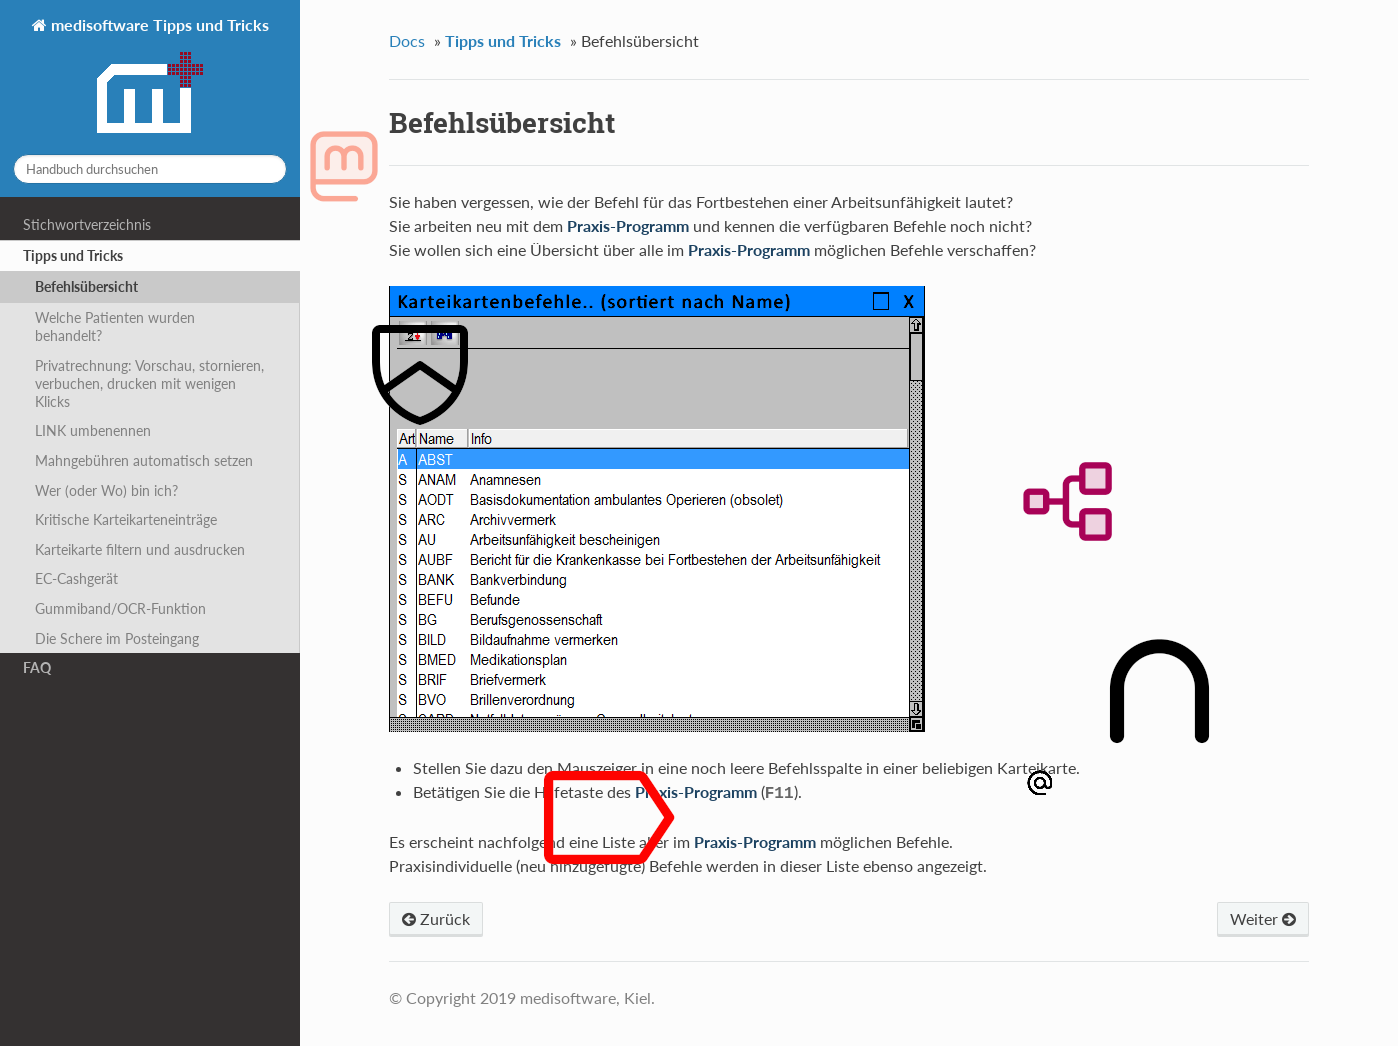 This screenshot has height=1046, width=1398. What do you see at coordinates (344, 165) in the screenshot?
I see `open mastodon app` at bounding box center [344, 165].